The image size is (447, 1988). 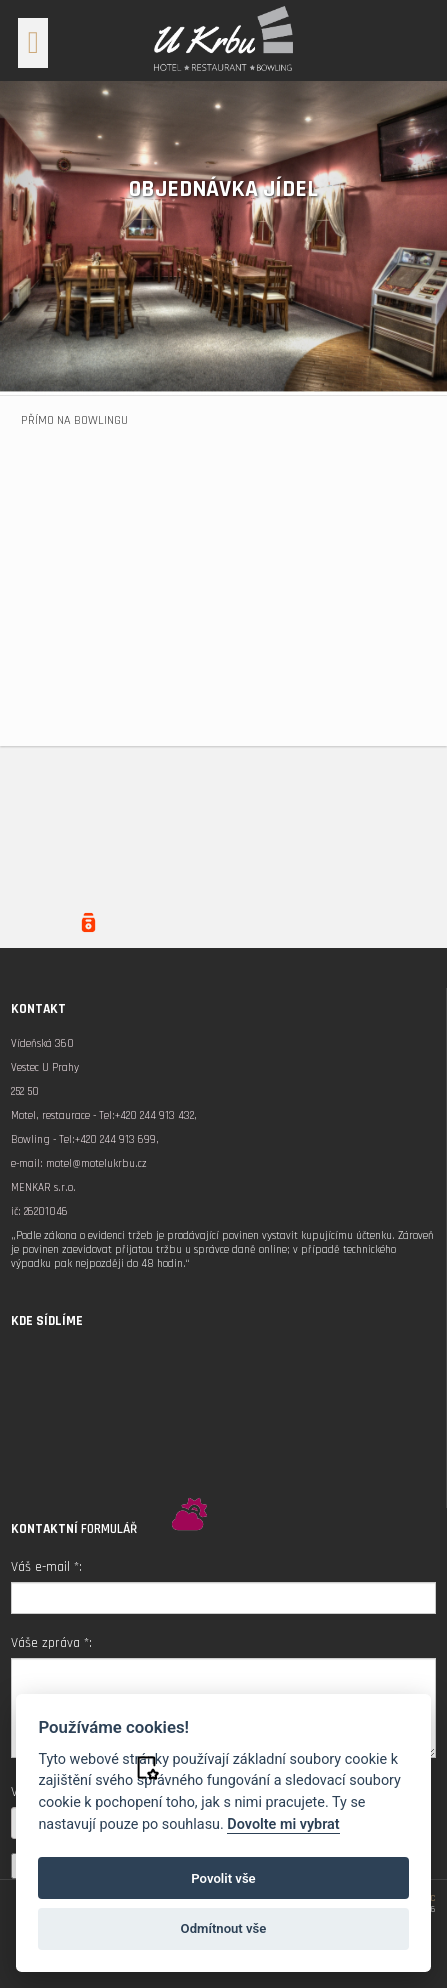 What do you see at coordinates (146, 1767) in the screenshot?
I see `mark tablet as favorite device` at bounding box center [146, 1767].